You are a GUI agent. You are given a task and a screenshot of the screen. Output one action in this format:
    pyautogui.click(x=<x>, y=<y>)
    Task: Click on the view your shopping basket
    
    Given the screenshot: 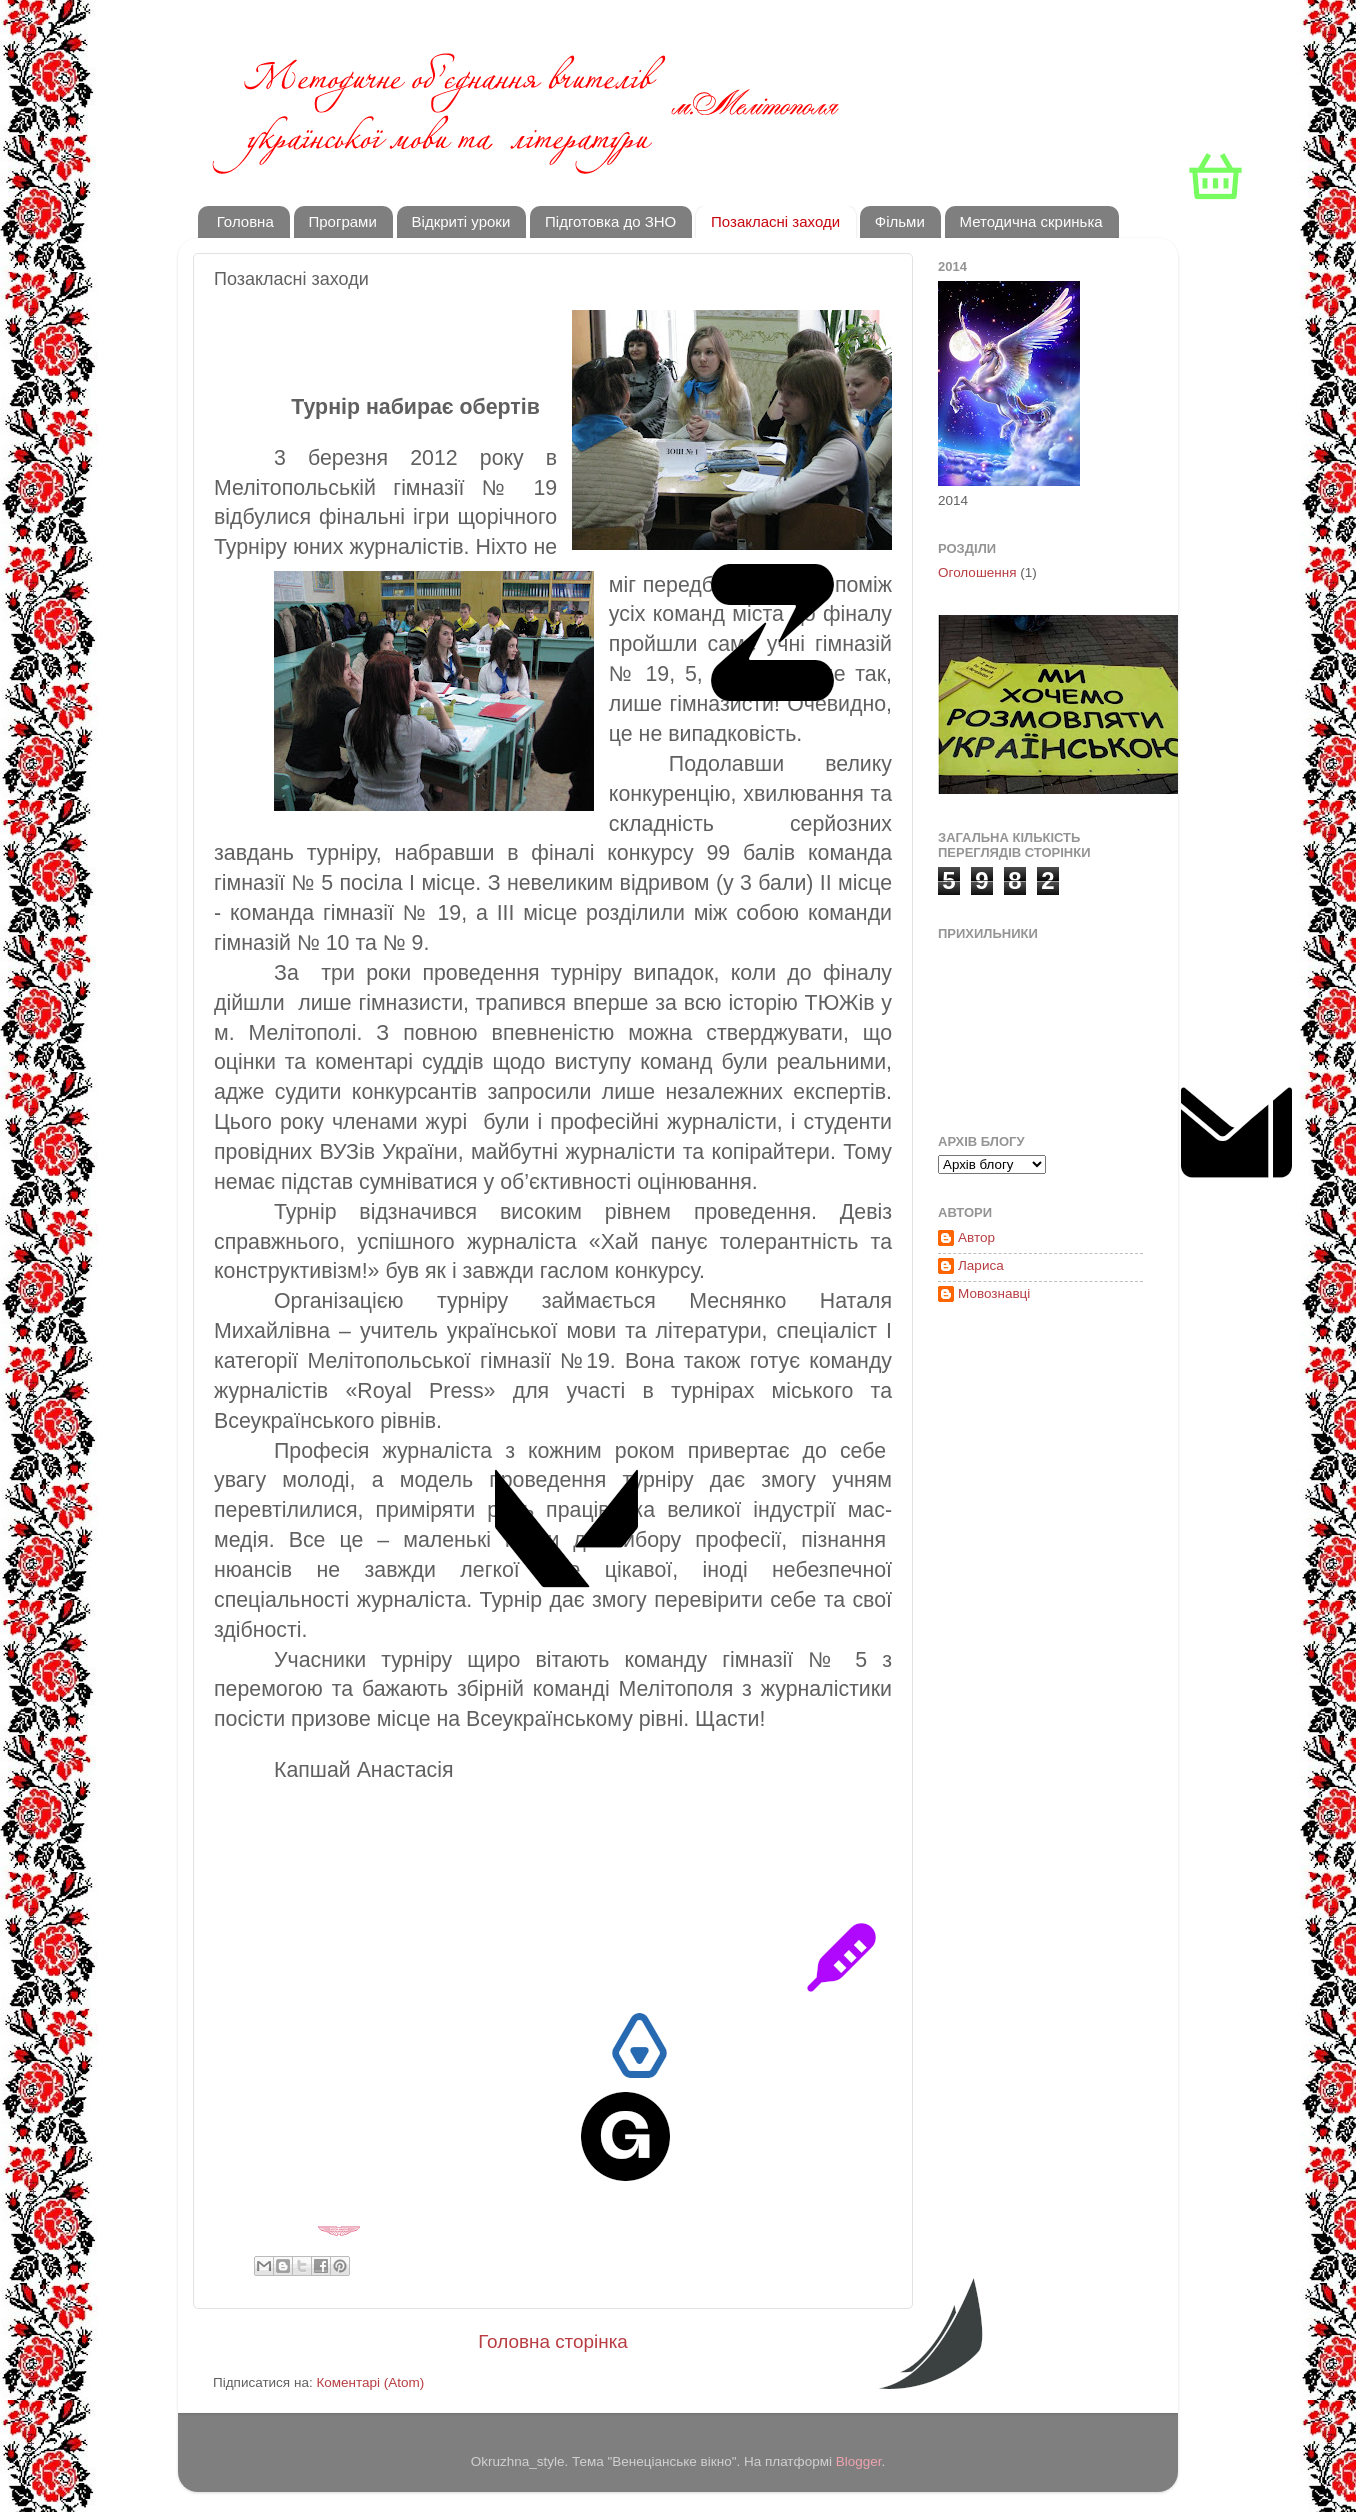 What is the action you would take?
    pyautogui.click(x=1215, y=175)
    